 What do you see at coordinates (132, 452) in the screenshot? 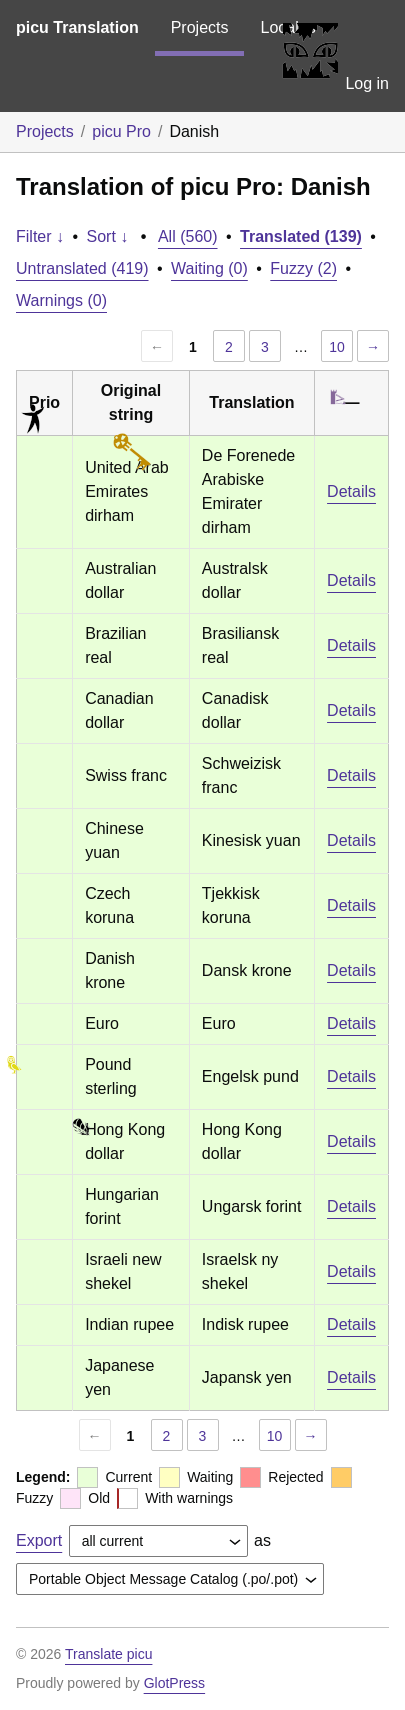
I see `access master or admin permissions` at bounding box center [132, 452].